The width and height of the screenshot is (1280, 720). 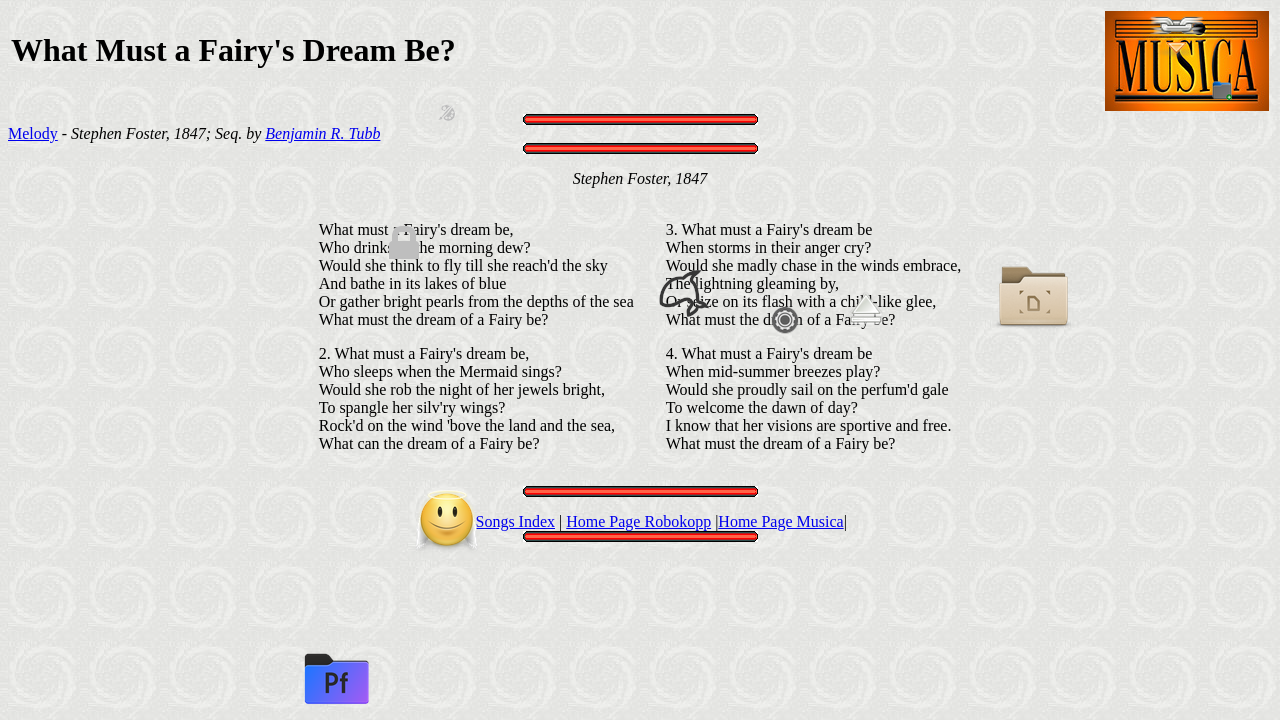 What do you see at coordinates (1222, 90) in the screenshot?
I see `create a new folder` at bounding box center [1222, 90].